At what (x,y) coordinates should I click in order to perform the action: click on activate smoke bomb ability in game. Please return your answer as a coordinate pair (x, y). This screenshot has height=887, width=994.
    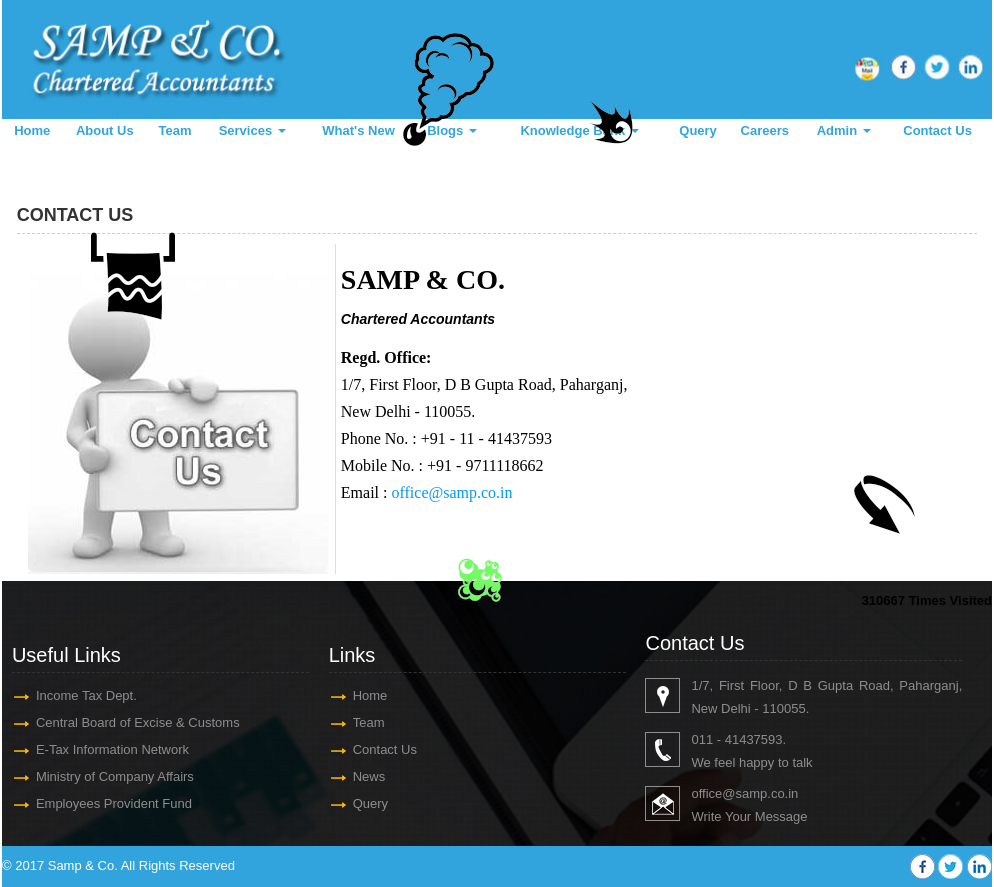
    Looking at the image, I should click on (448, 89).